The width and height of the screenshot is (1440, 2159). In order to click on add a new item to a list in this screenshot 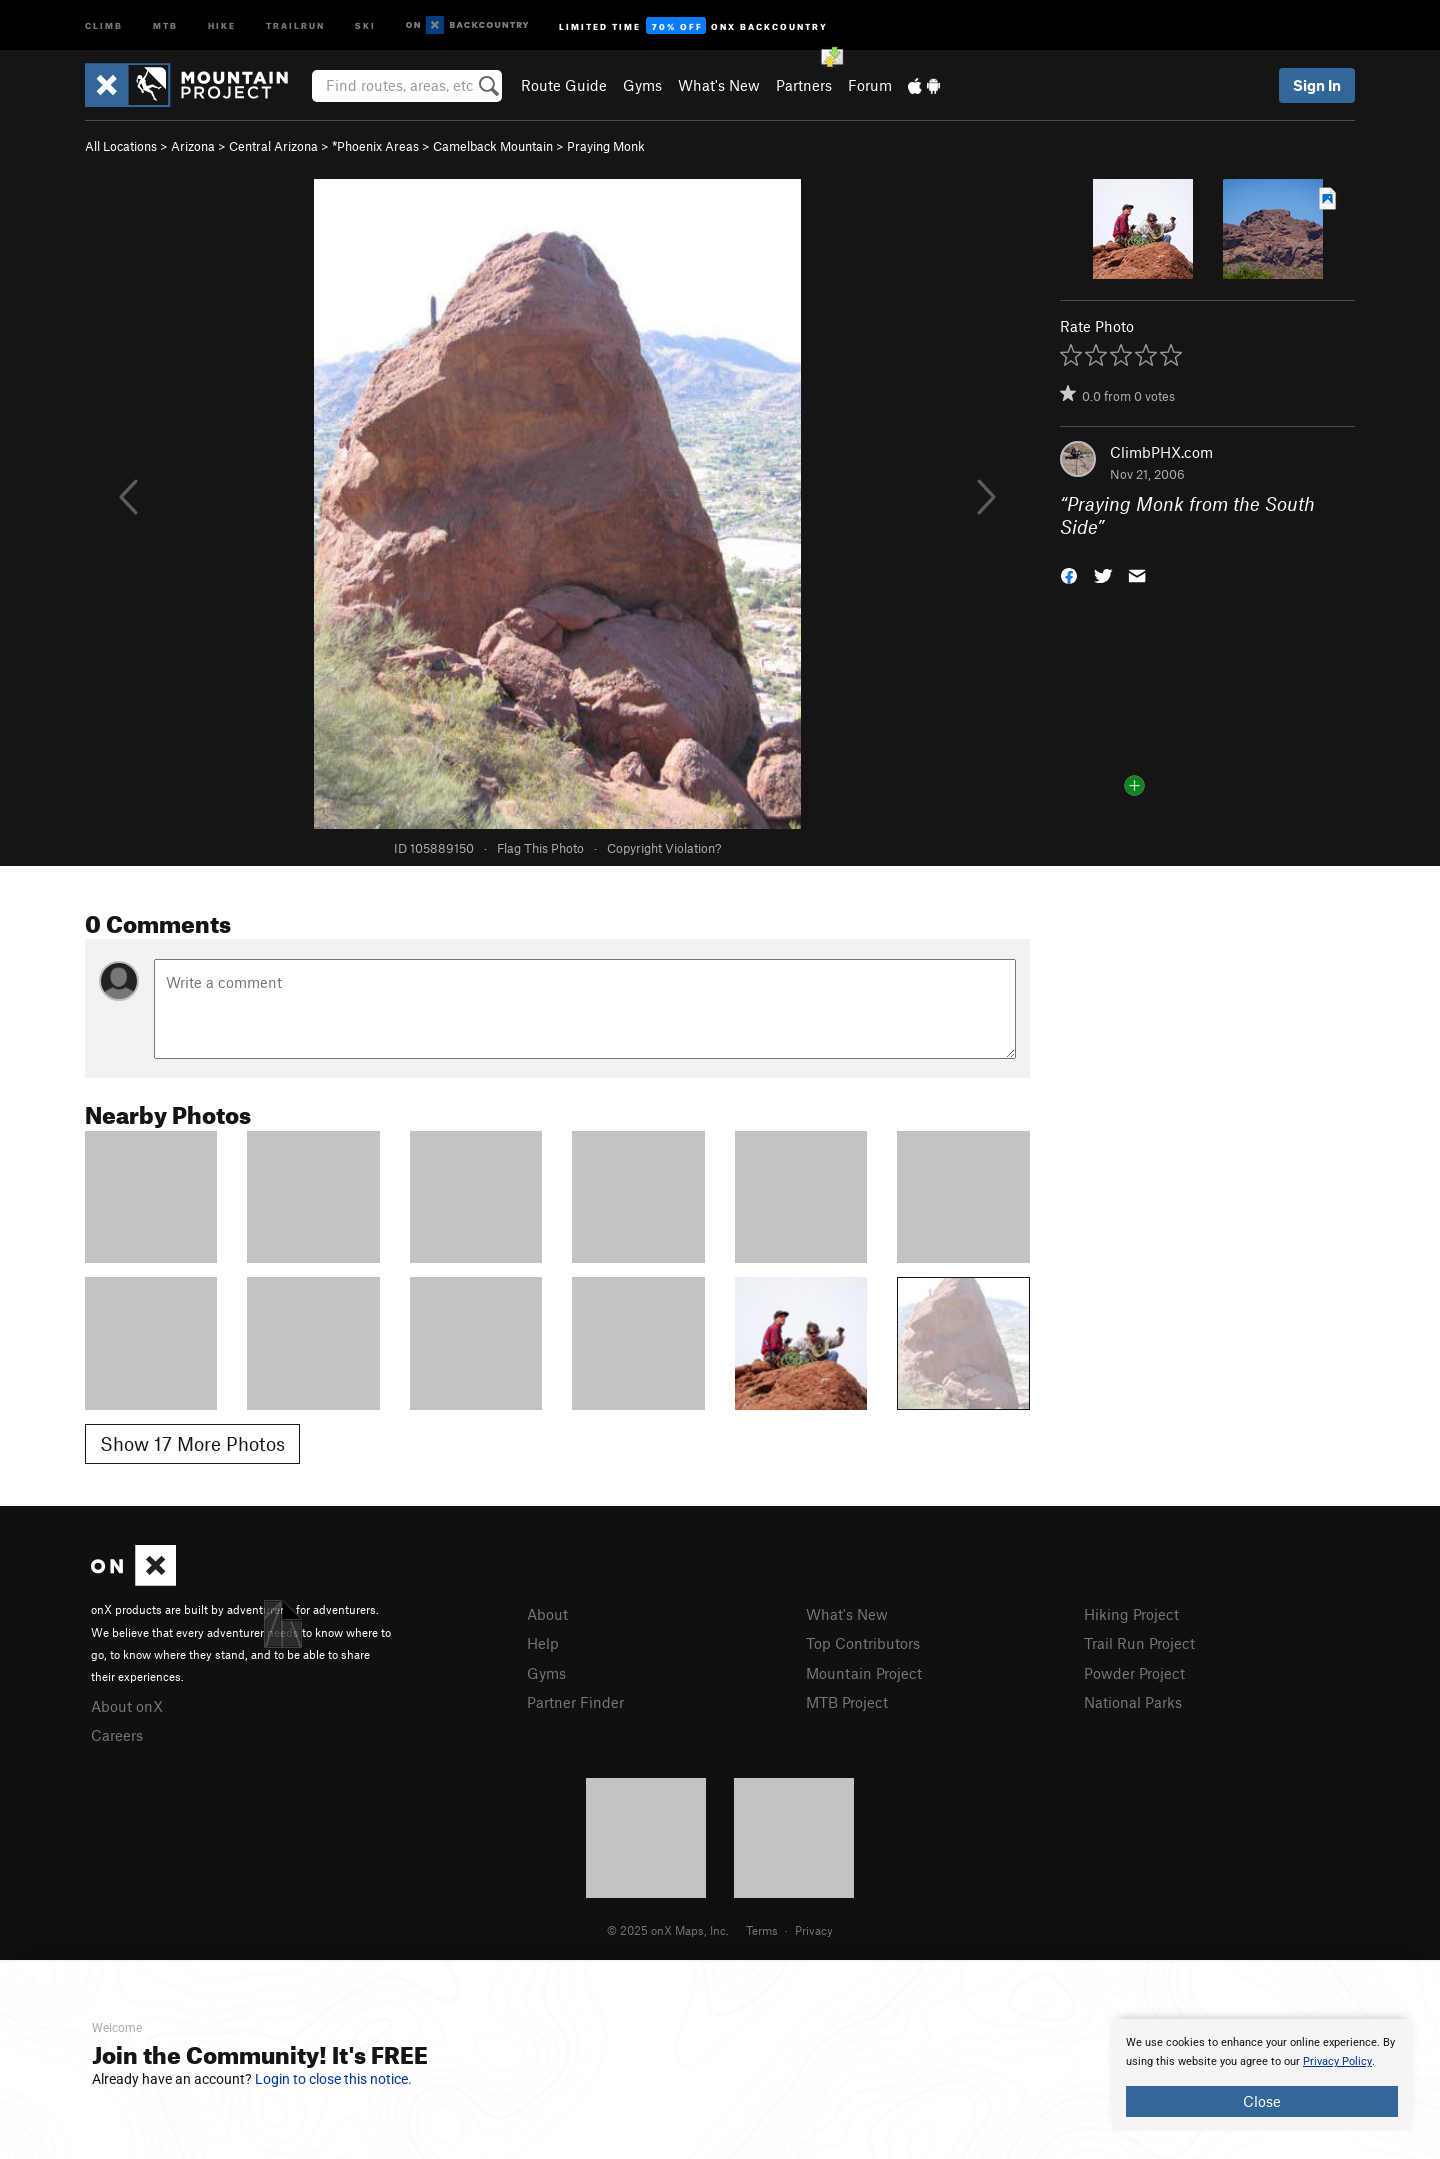, I will do `click(1134, 785)`.